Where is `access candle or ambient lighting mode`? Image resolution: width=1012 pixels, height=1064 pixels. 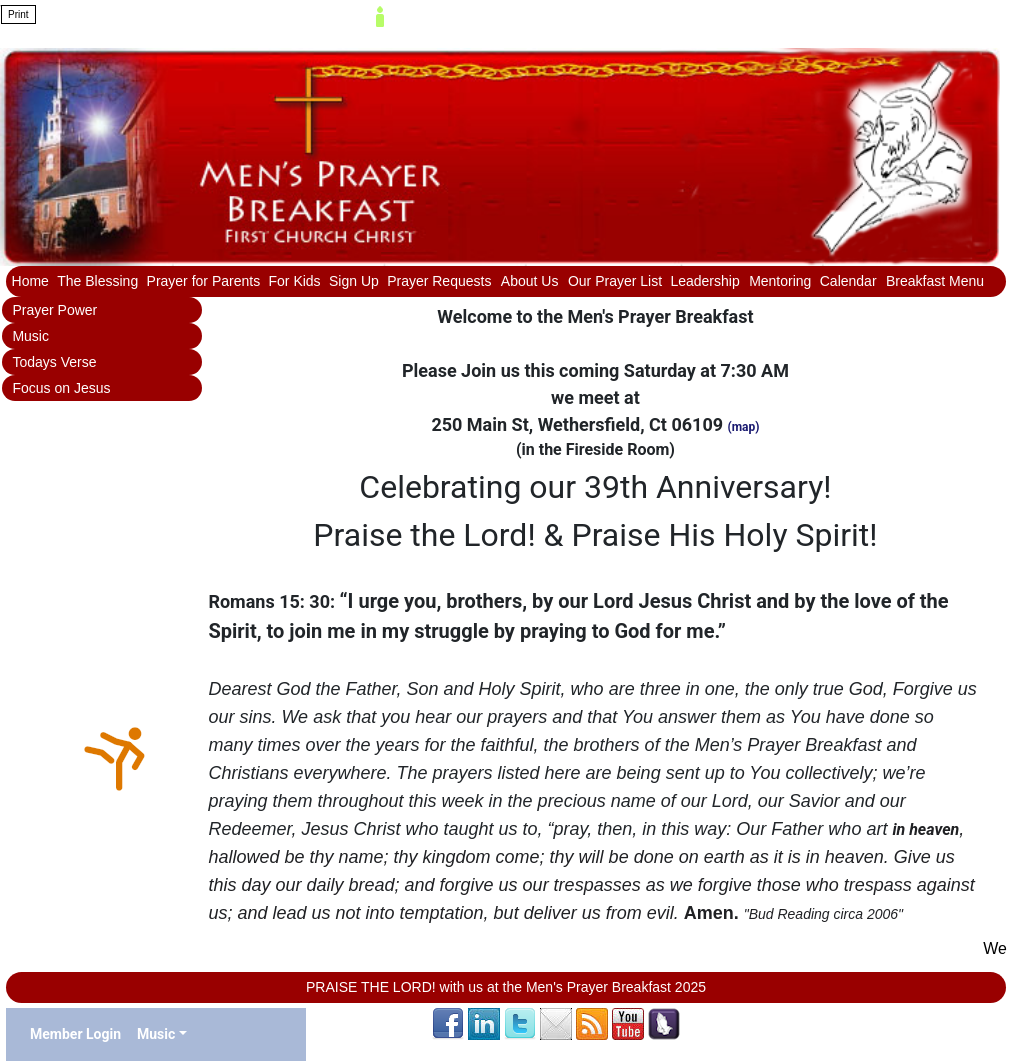 access candle or ambient lighting mode is located at coordinates (380, 17).